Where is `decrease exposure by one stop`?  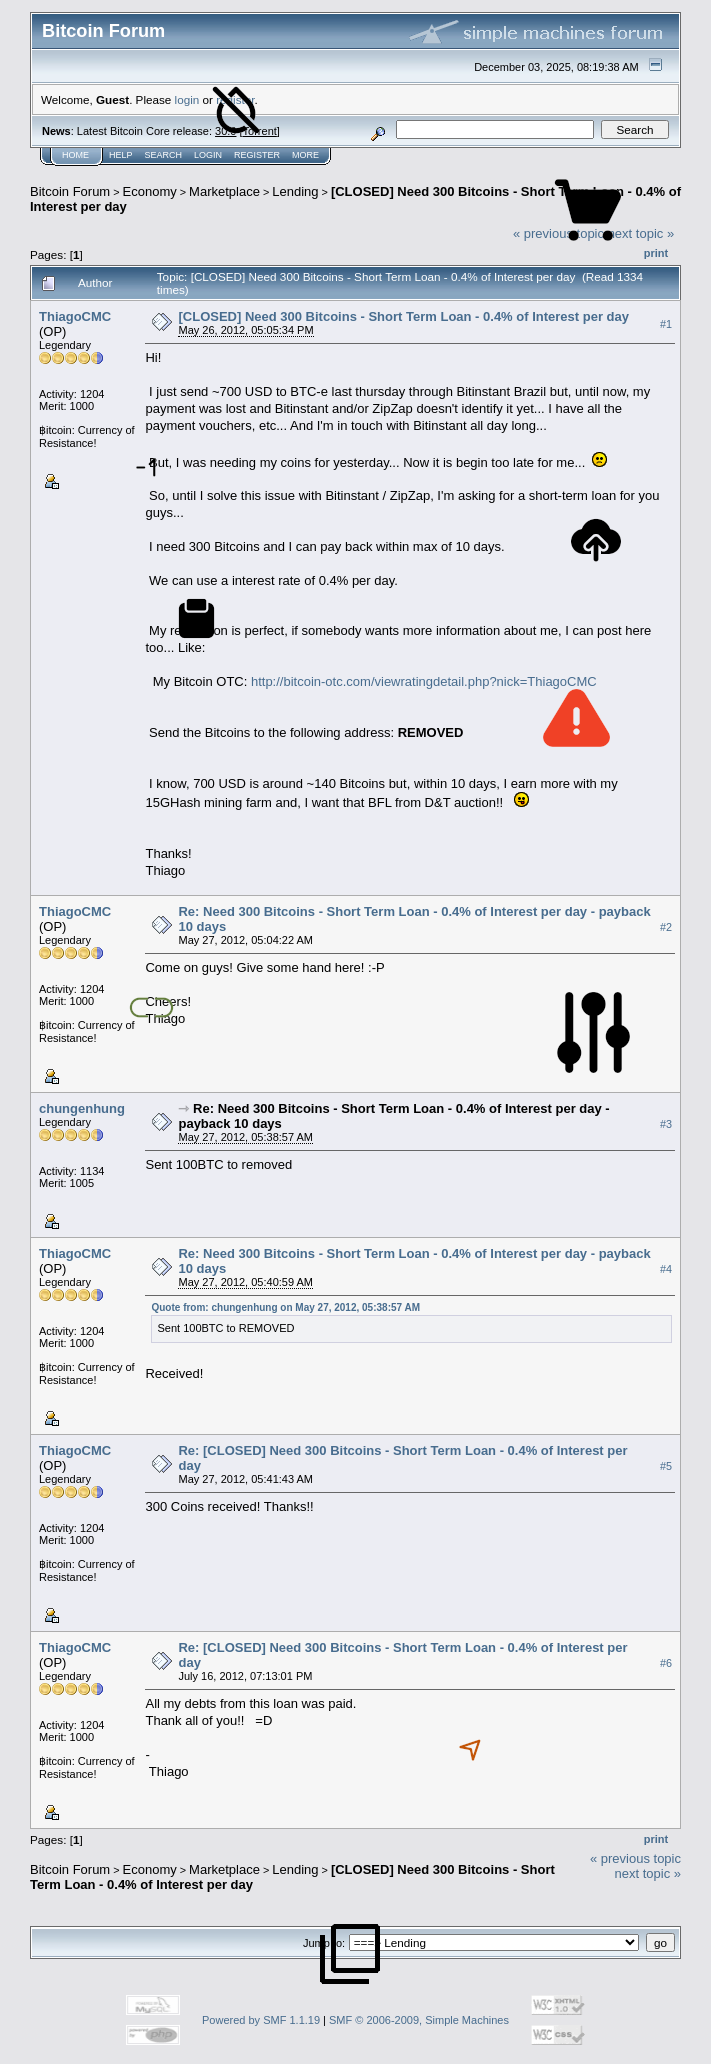
decrease exposure by one stop is located at coordinates (147, 467).